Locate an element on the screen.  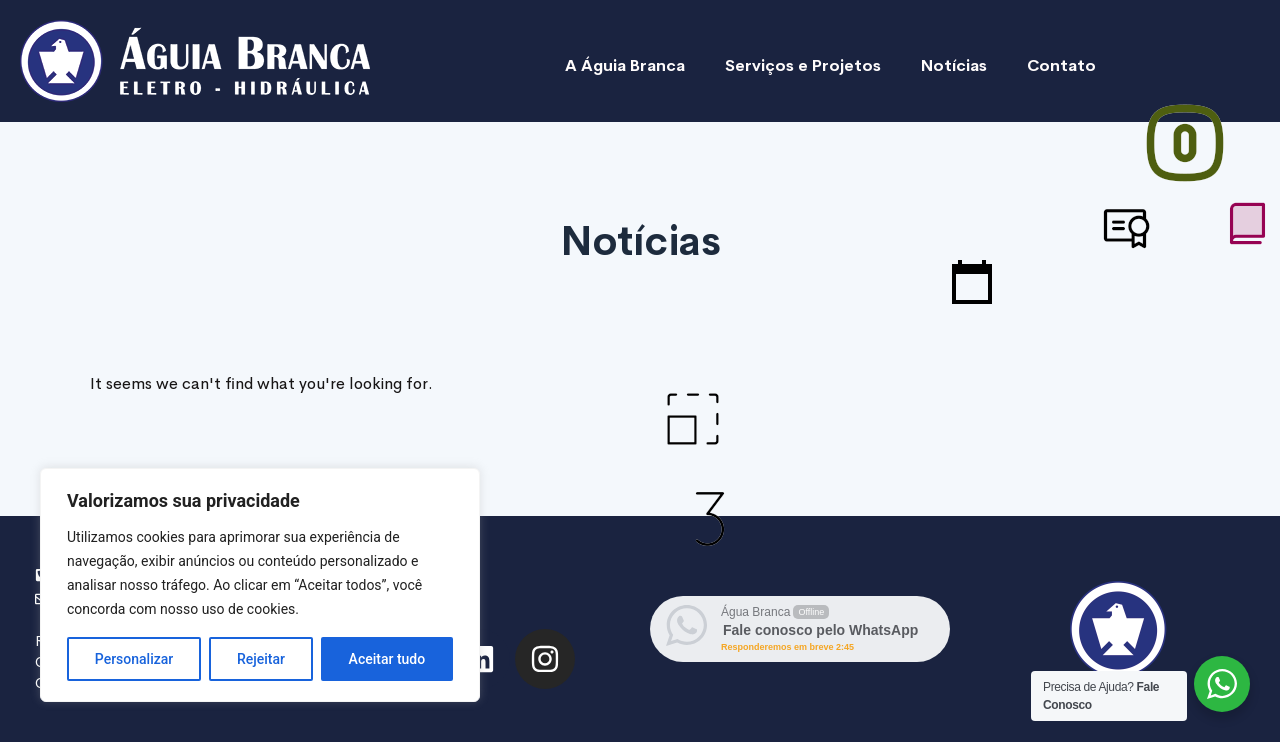
indicates step three in a multi-step process is located at coordinates (710, 519).